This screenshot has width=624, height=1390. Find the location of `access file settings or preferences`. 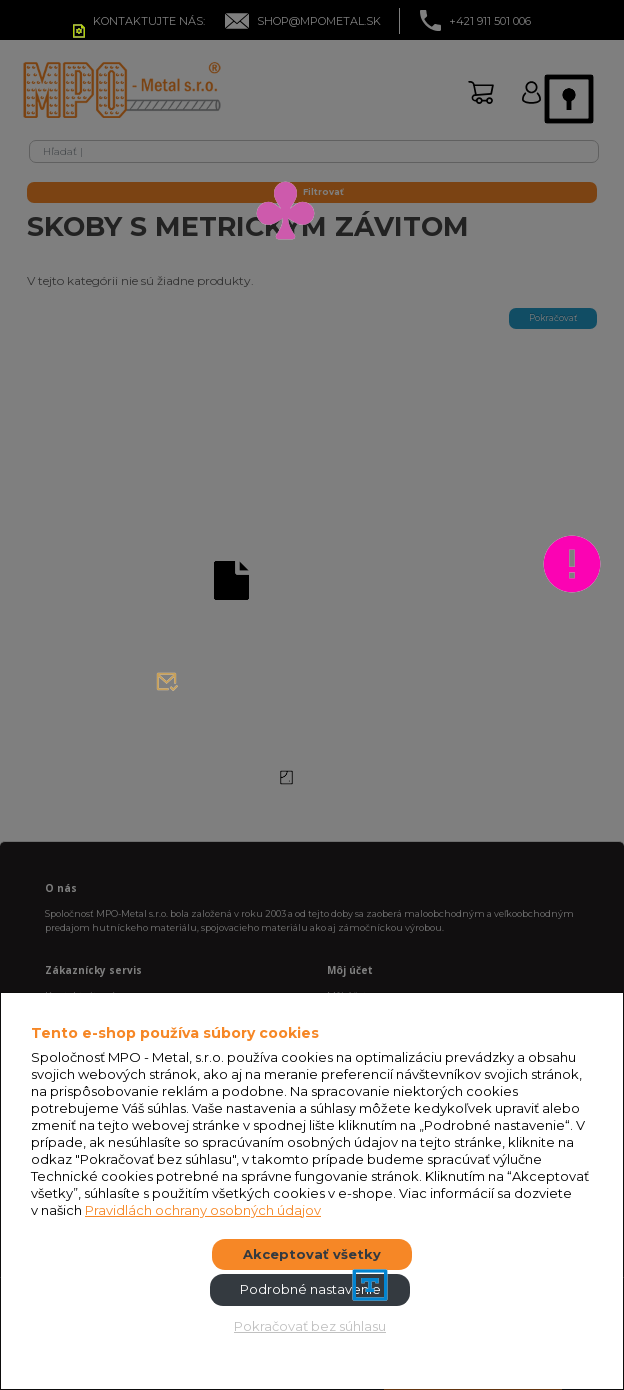

access file settings or preferences is located at coordinates (79, 31).